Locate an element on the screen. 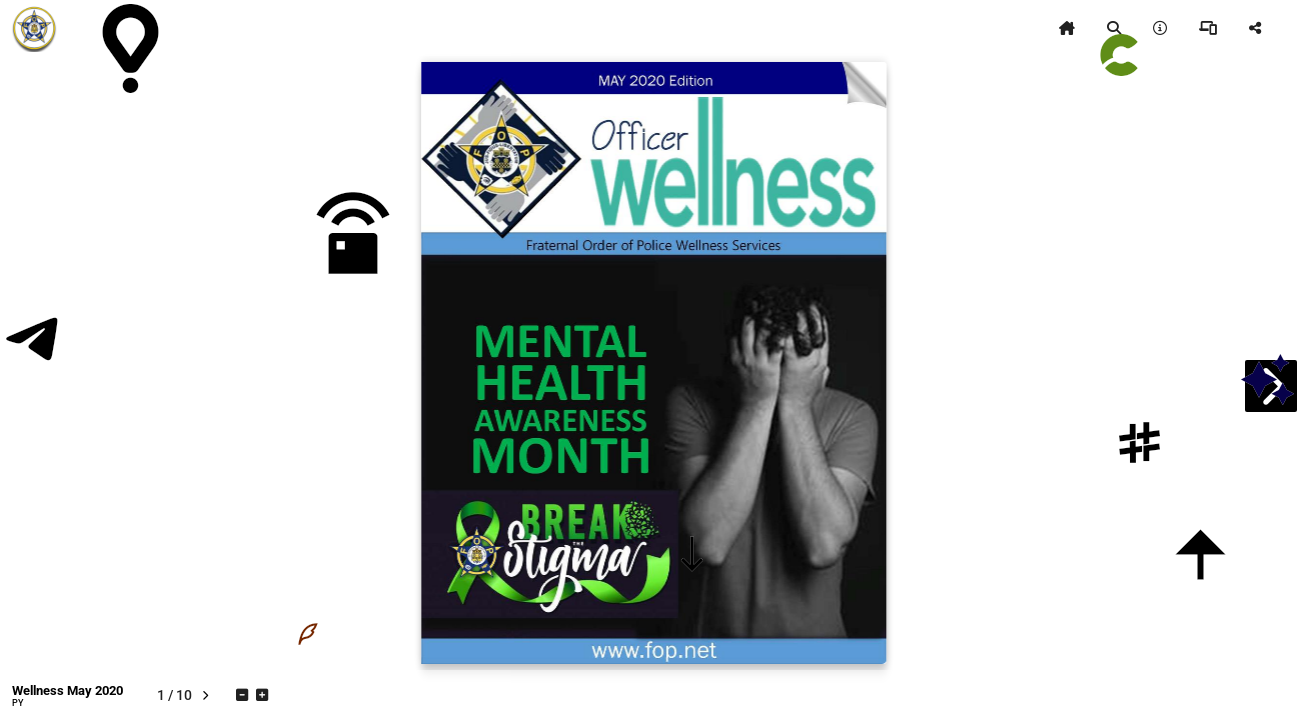 The image size is (1307, 720). scroll down for more content is located at coordinates (692, 554).